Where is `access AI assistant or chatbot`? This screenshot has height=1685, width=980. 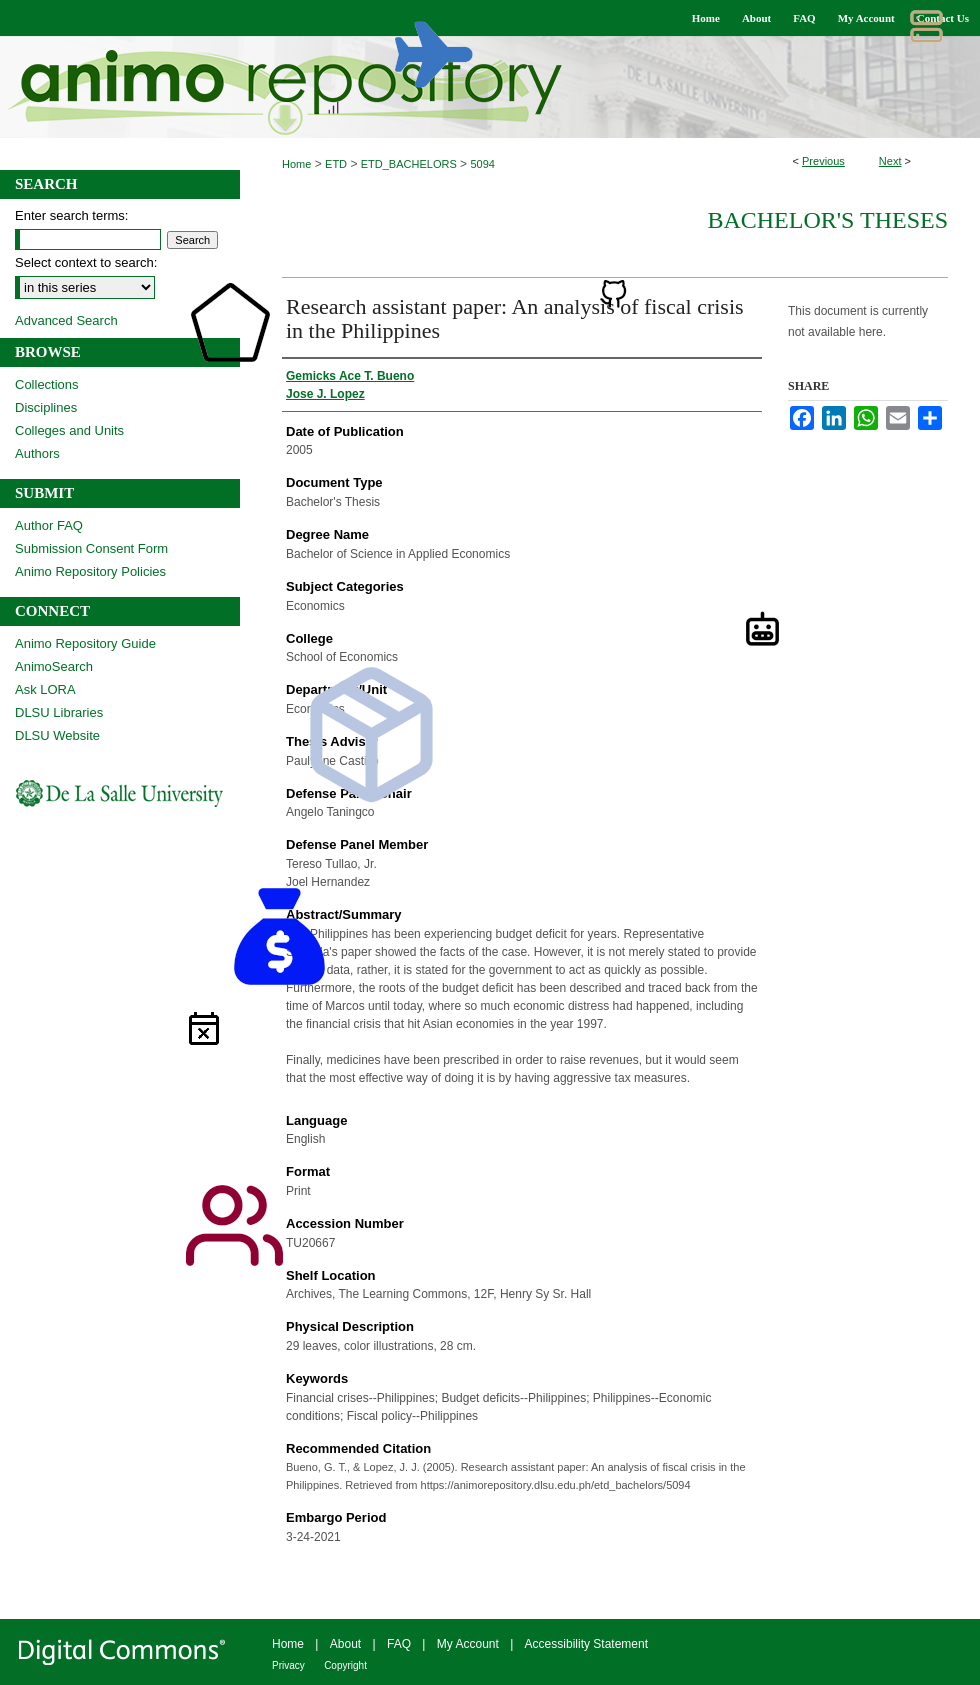
access AI assistant or chatbot is located at coordinates (762, 630).